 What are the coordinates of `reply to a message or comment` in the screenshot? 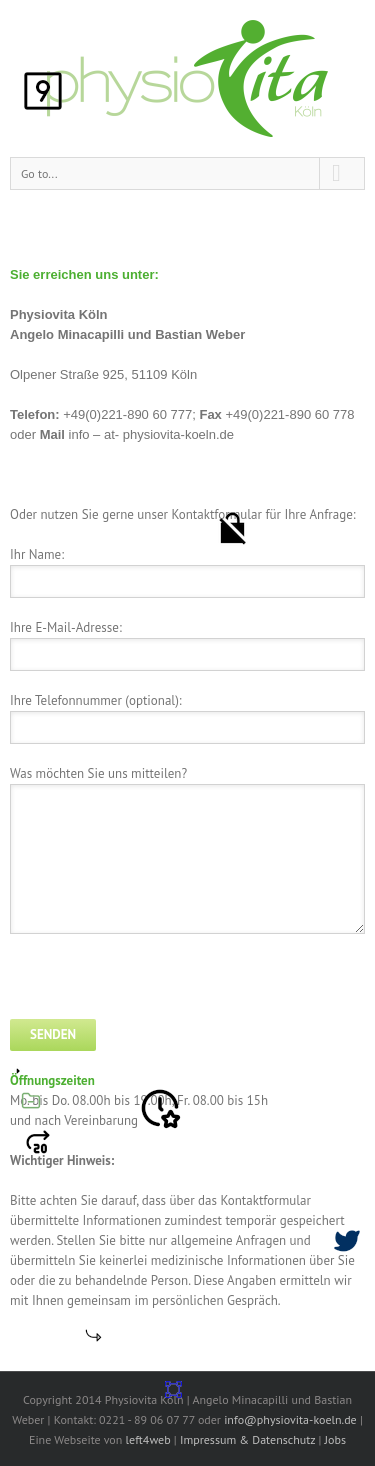 It's located at (93, 1335).